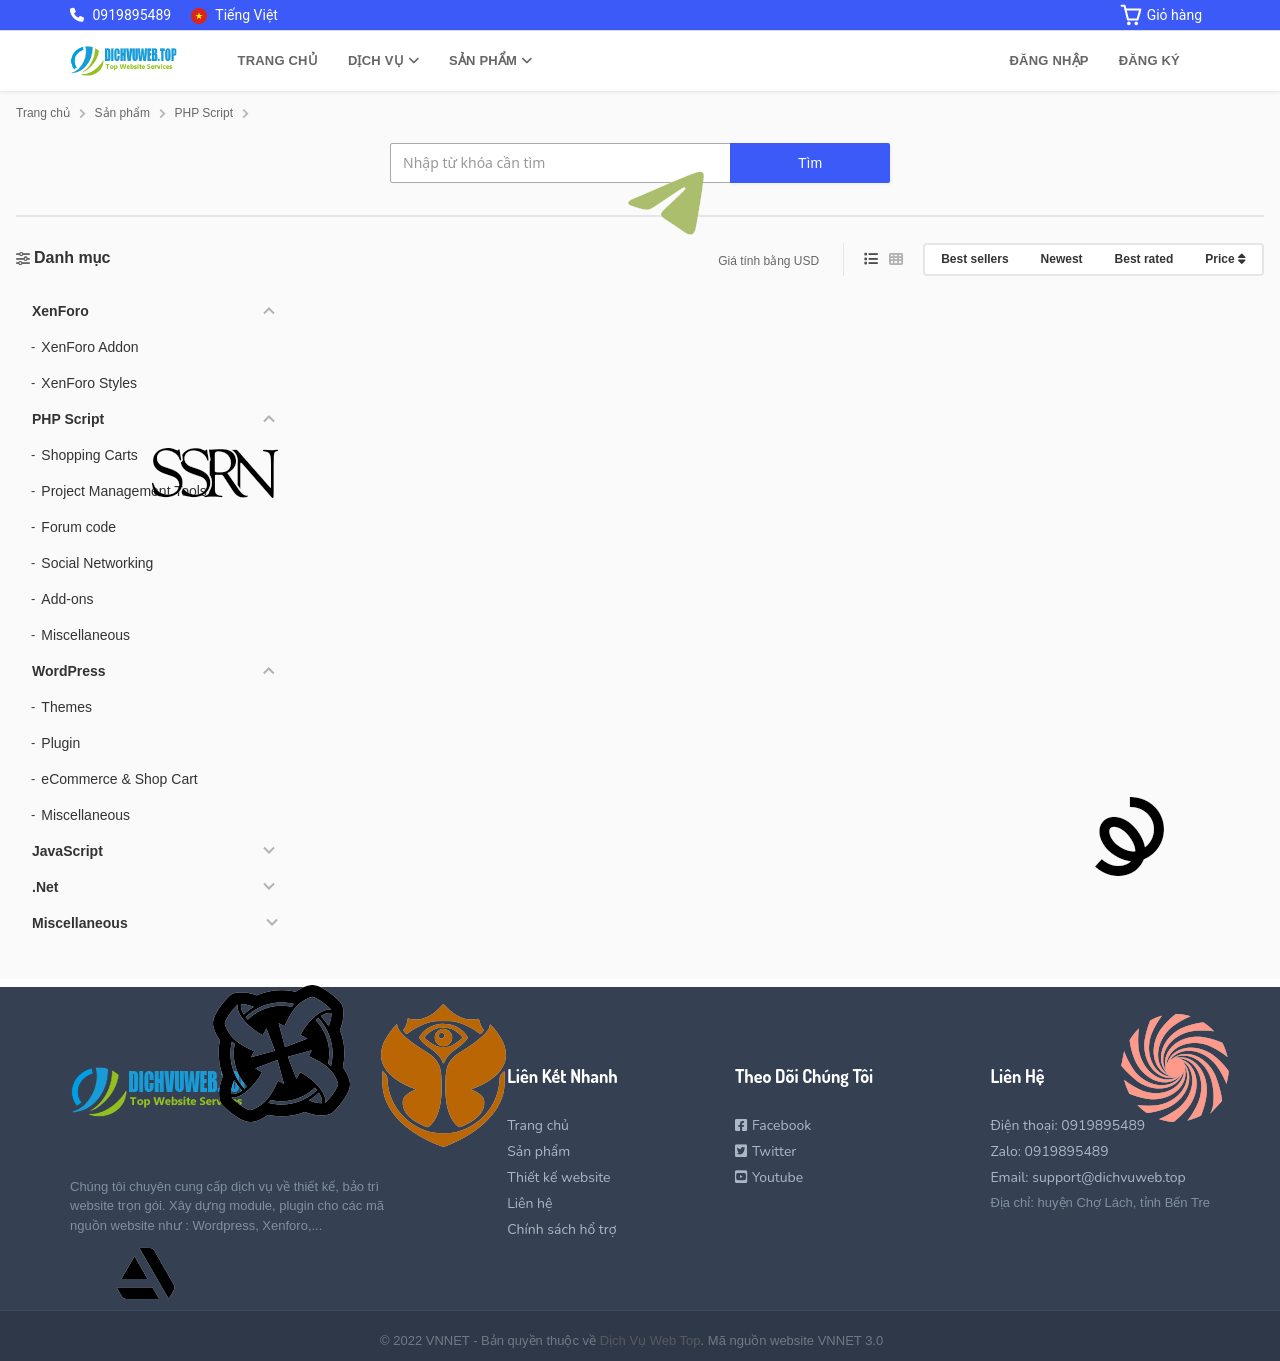 Image resolution: width=1280 pixels, height=1361 pixels. Describe the element at coordinates (1129, 836) in the screenshot. I see `spring creators platform logo` at that location.